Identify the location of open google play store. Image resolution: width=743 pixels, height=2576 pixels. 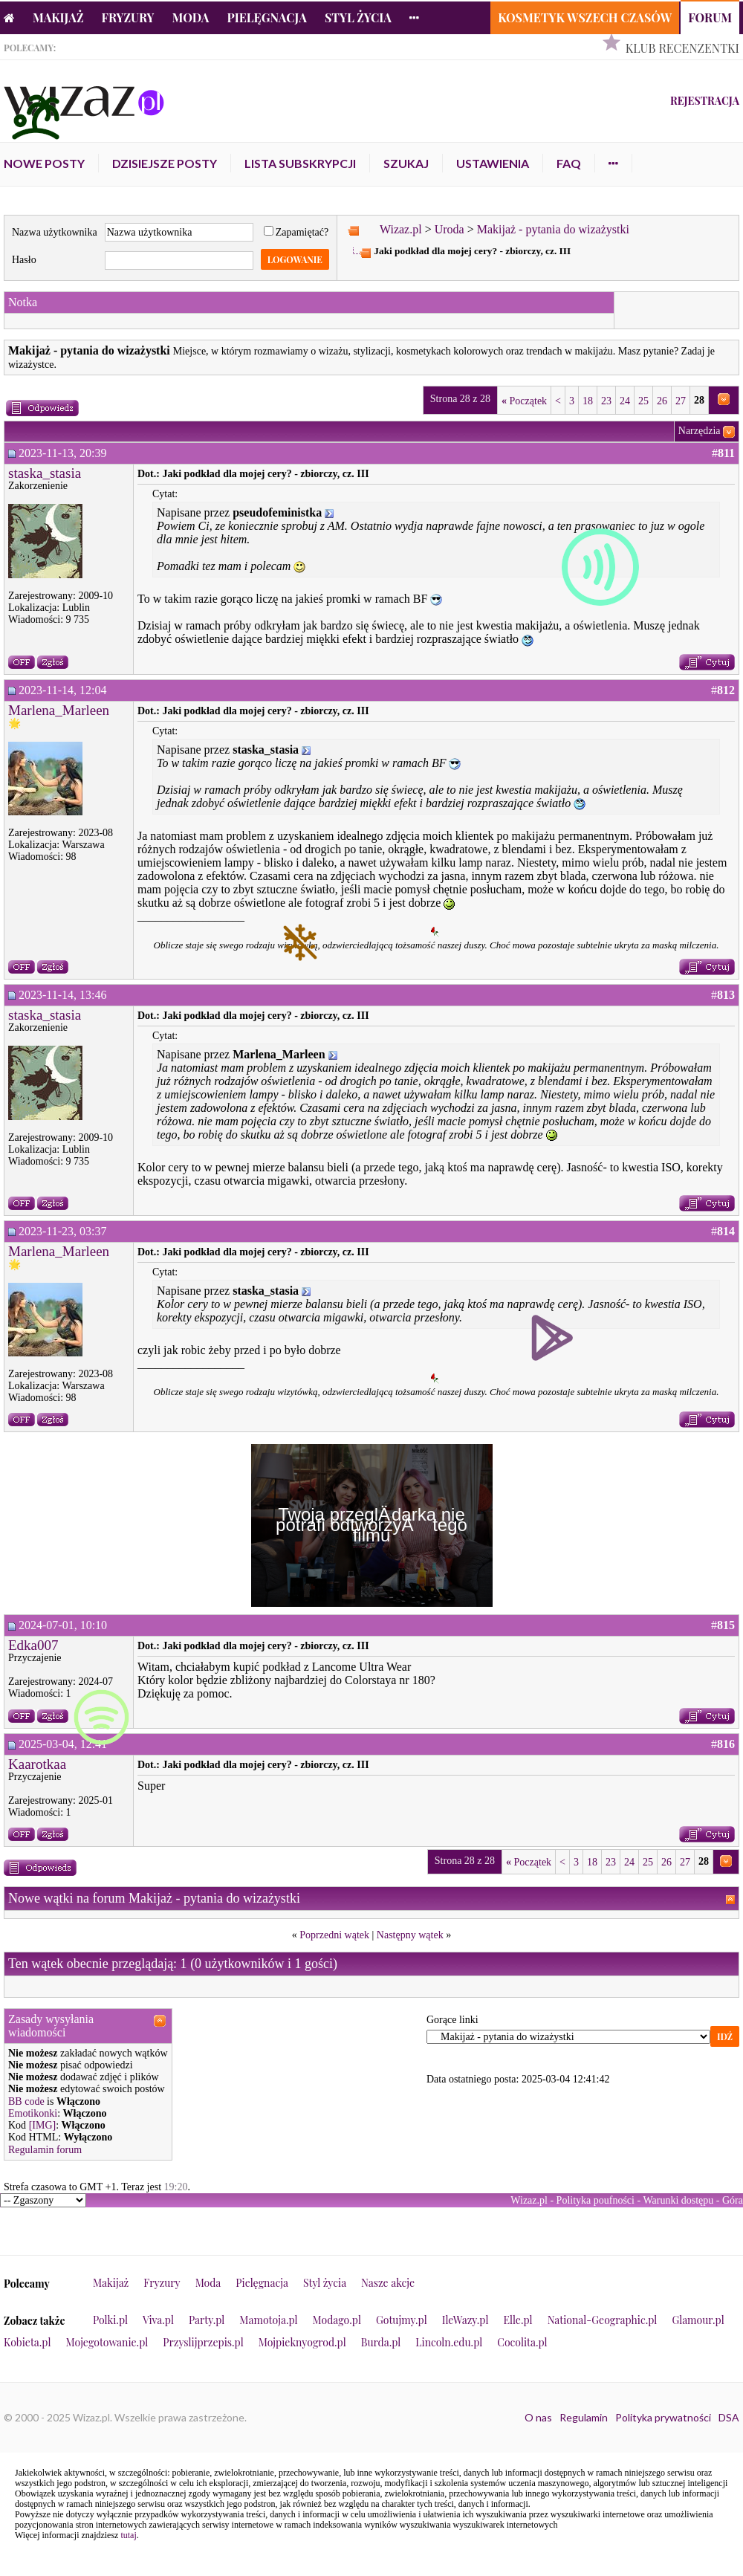
(548, 1338).